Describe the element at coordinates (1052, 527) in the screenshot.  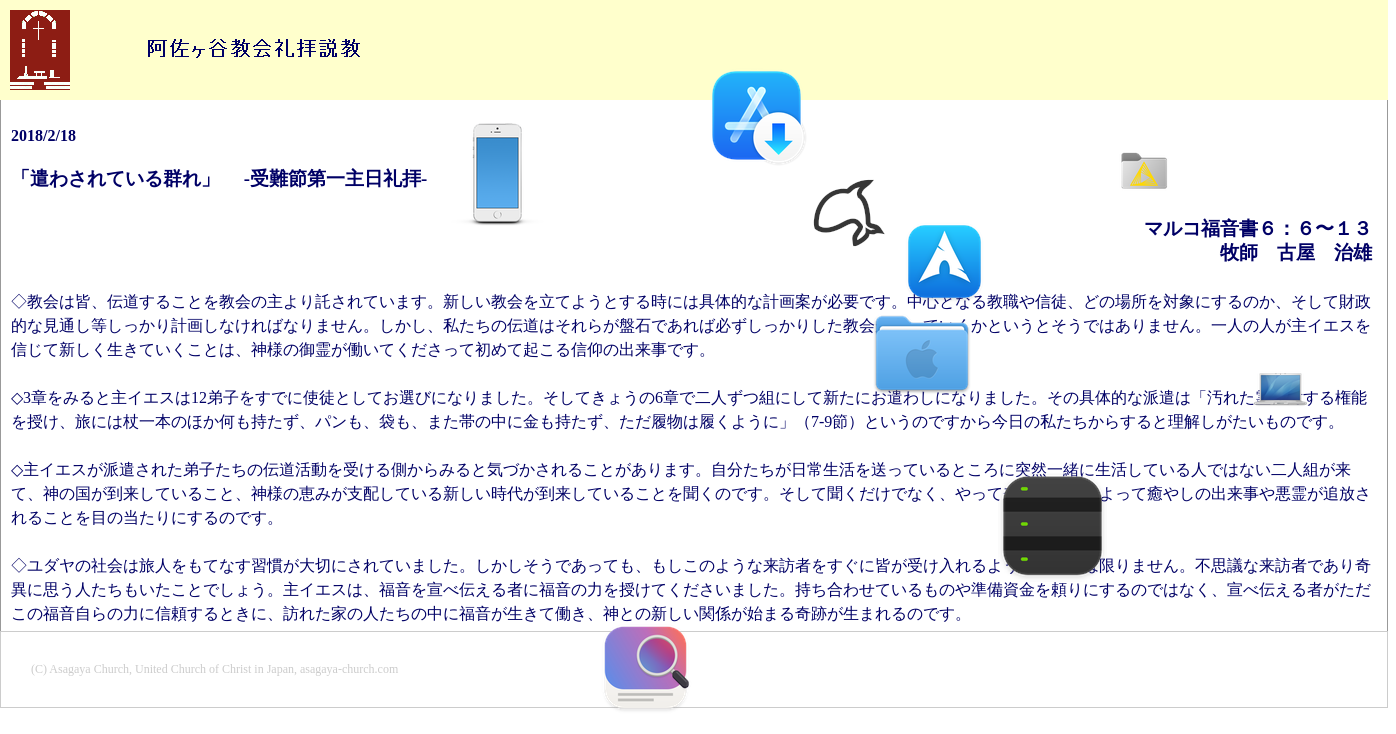
I see `access network server preferences` at that location.